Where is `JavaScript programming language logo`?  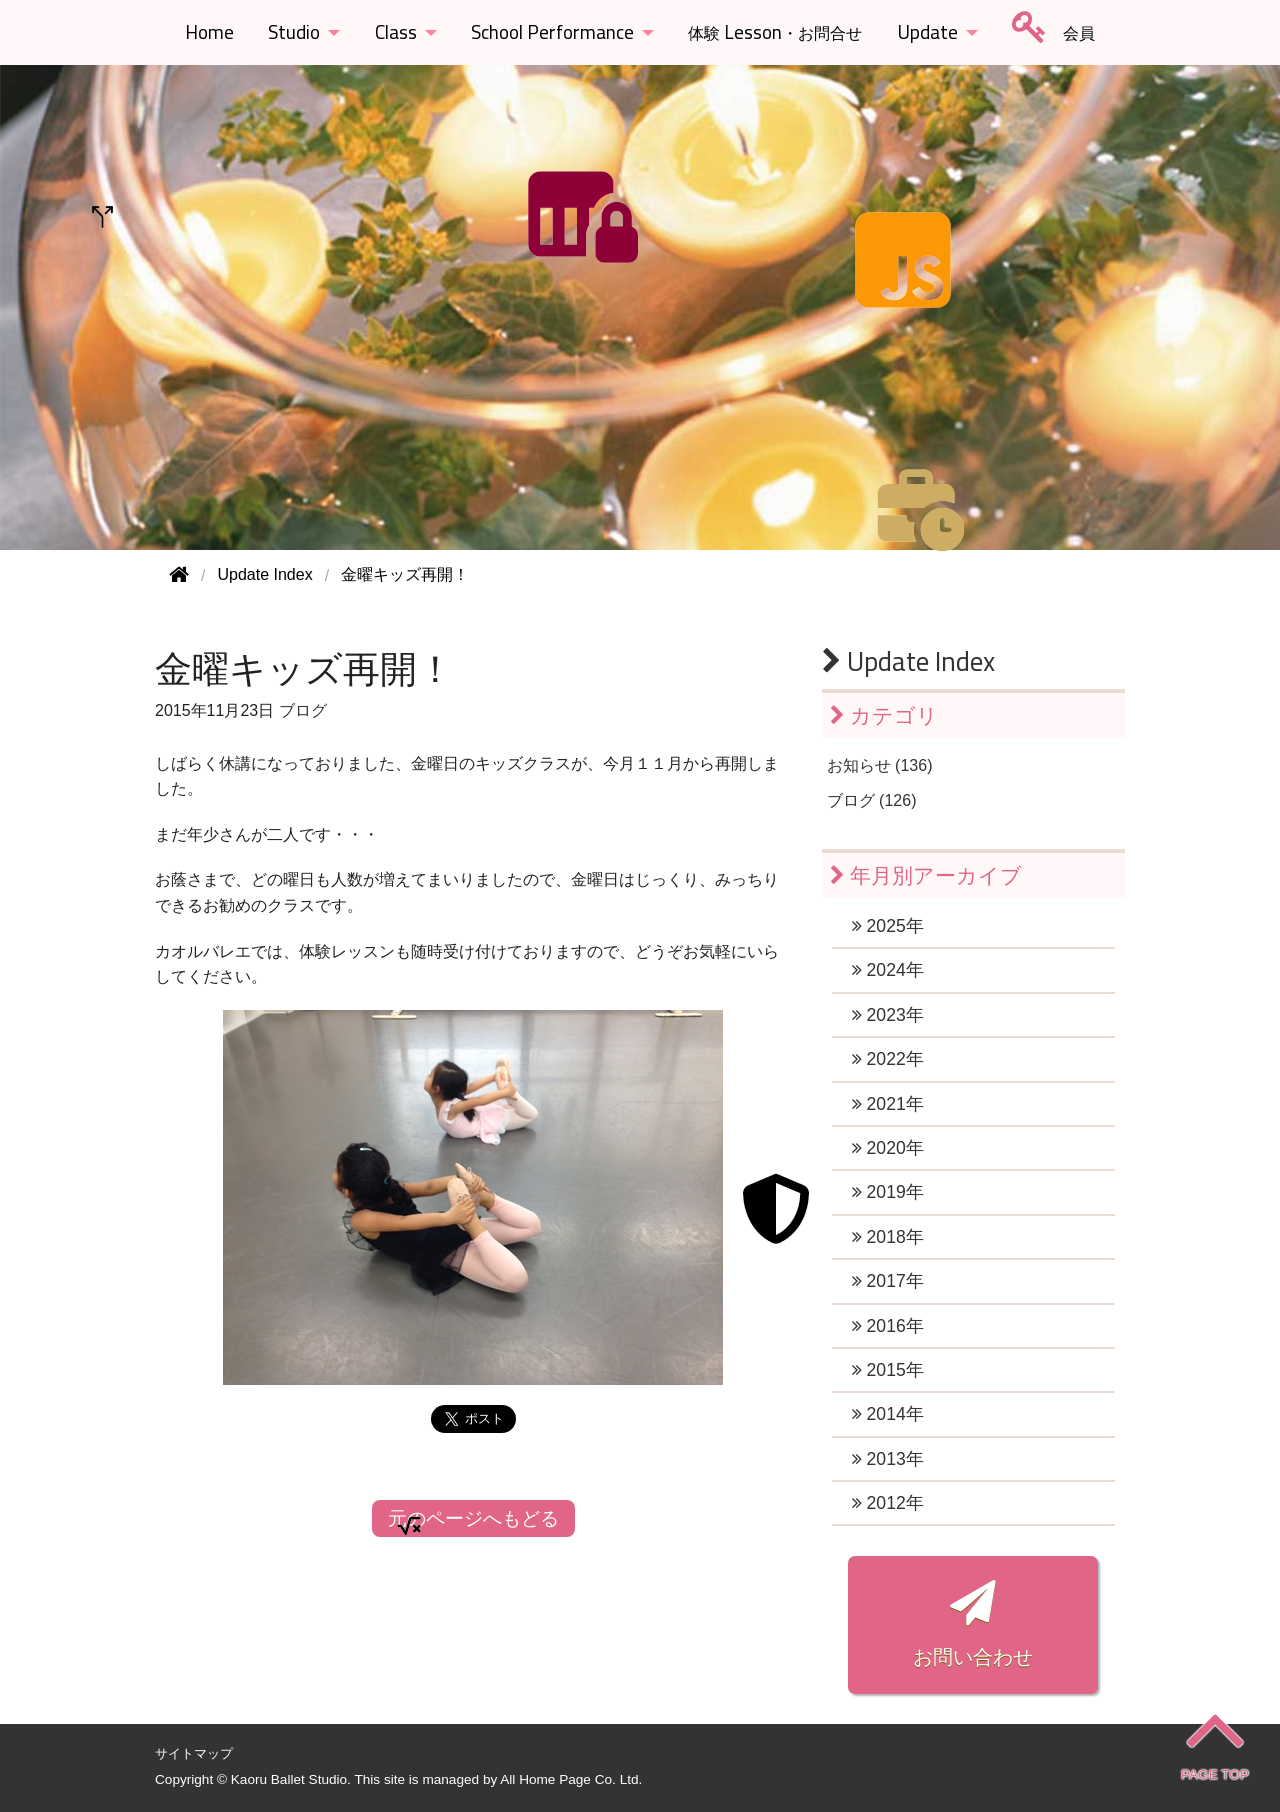
JavaScript programming language logo is located at coordinates (903, 260).